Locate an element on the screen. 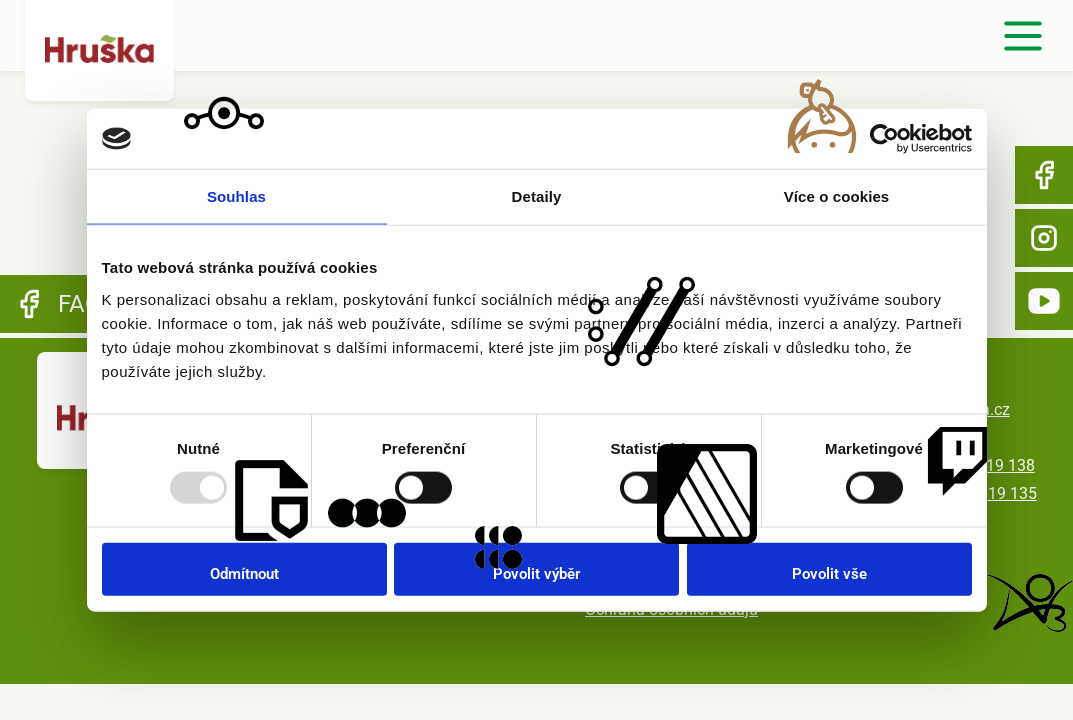 The image size is (1073, 720). openverse logo is located at coordinates (498, 547).